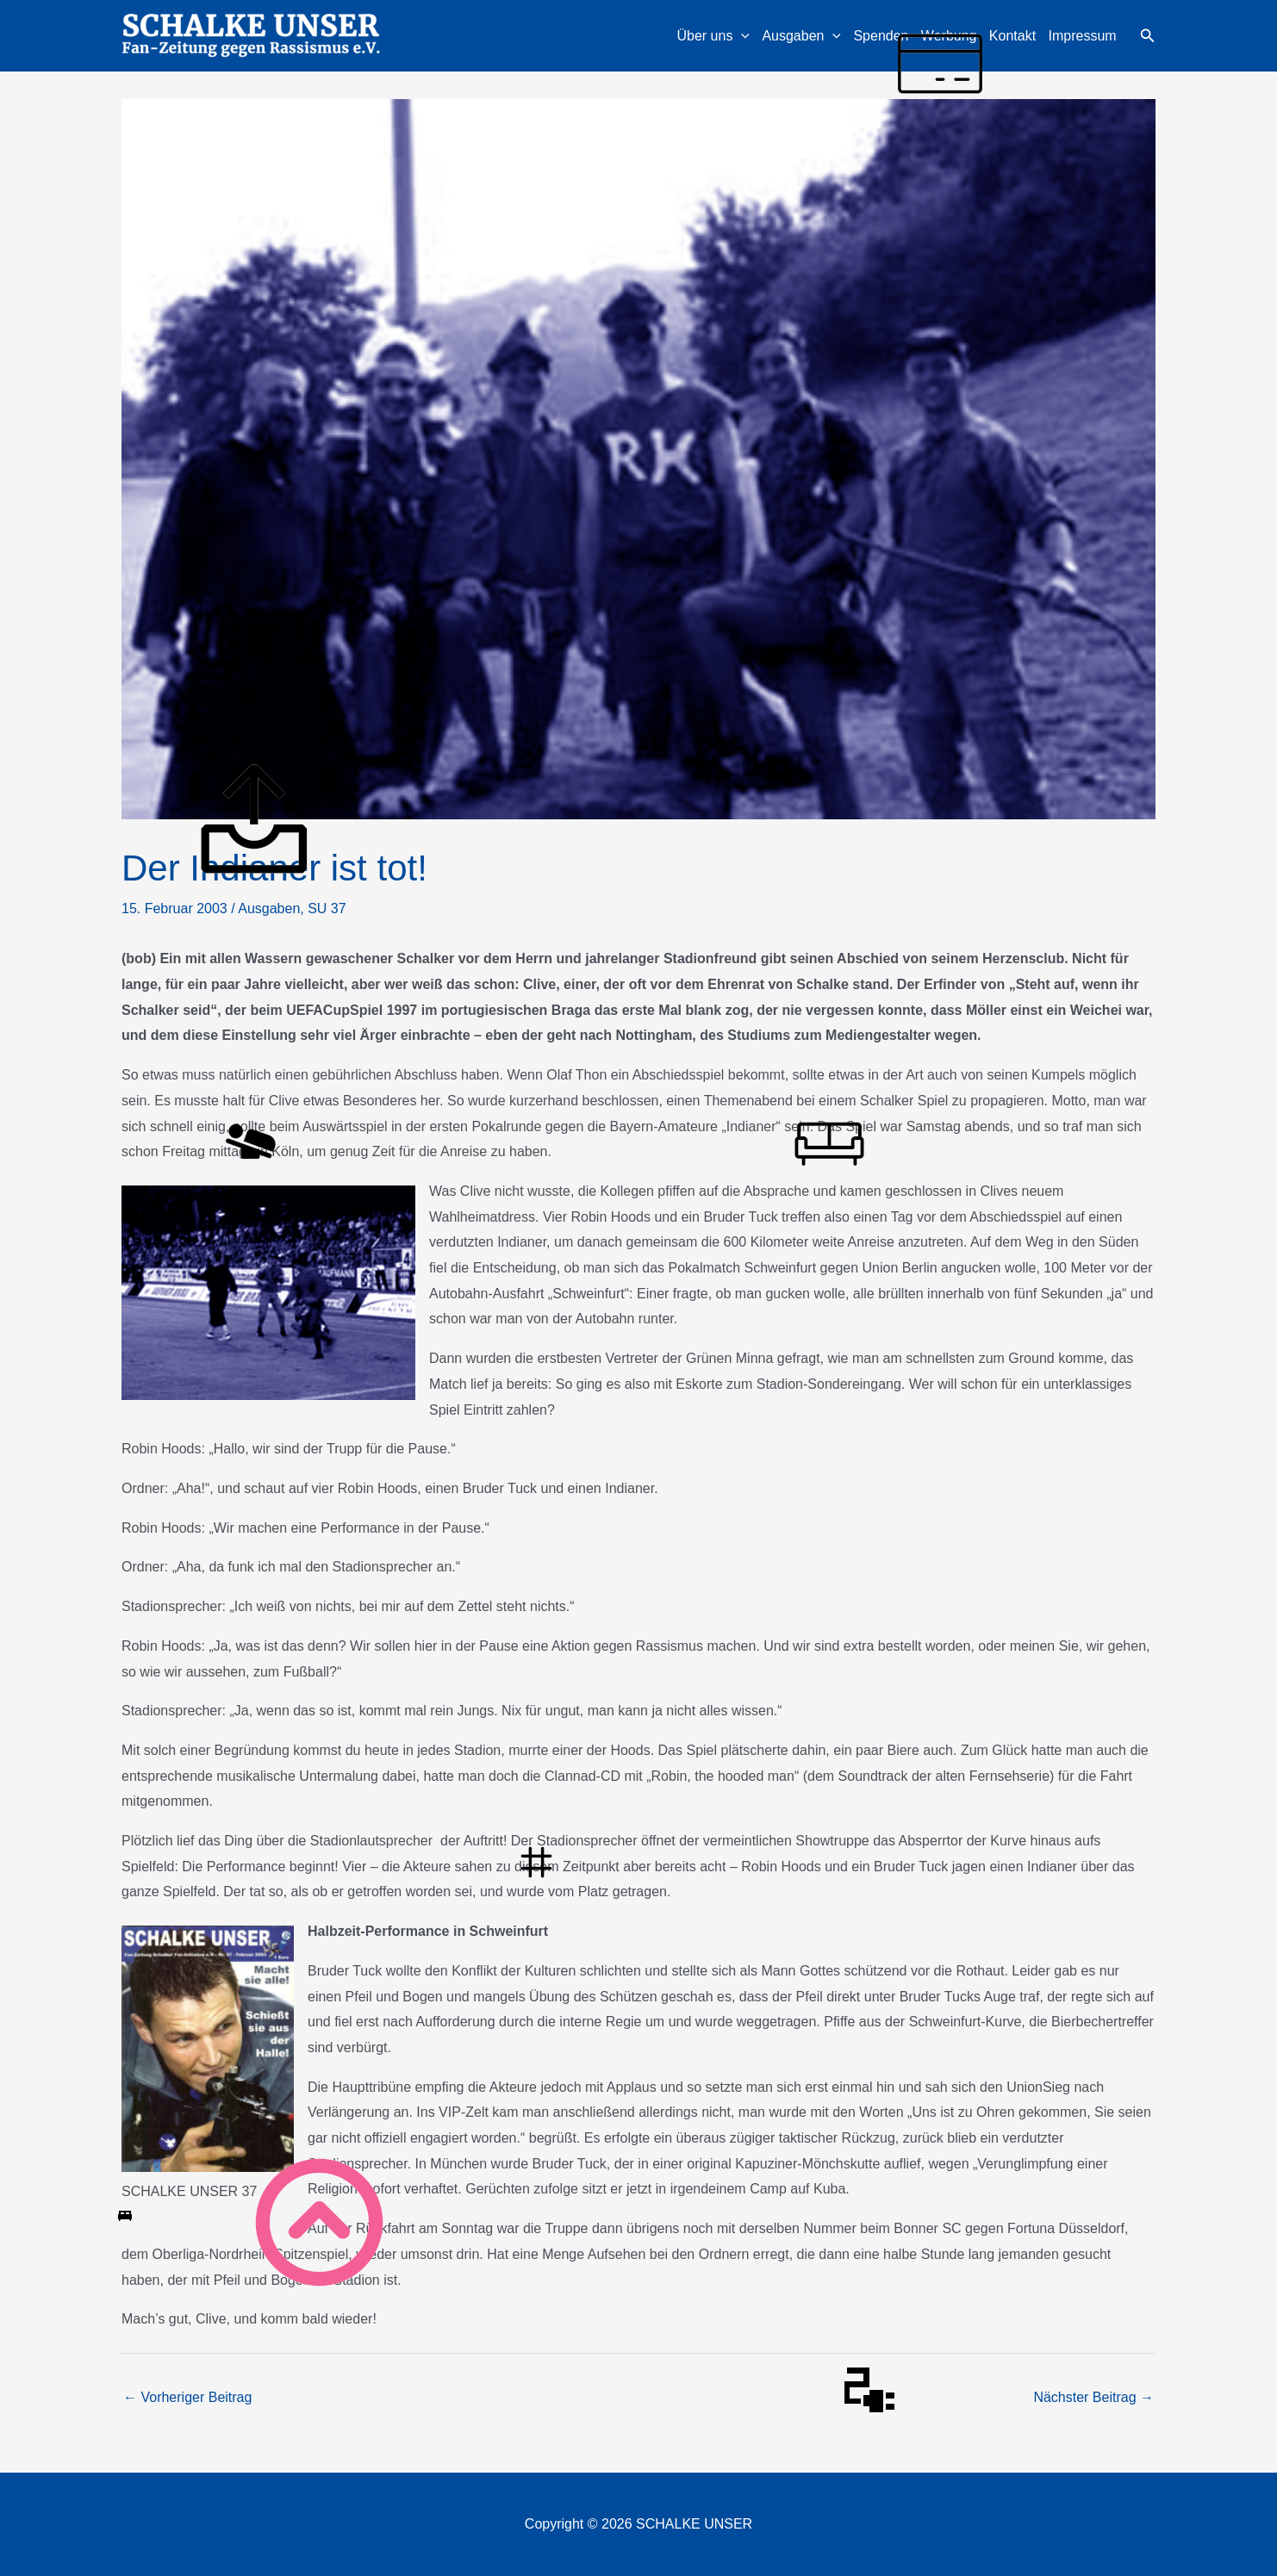  What do you see at coordinates (319, 2222) in the screenshot?
I see `scroll to top of page` at bounding box center [319, 2222].